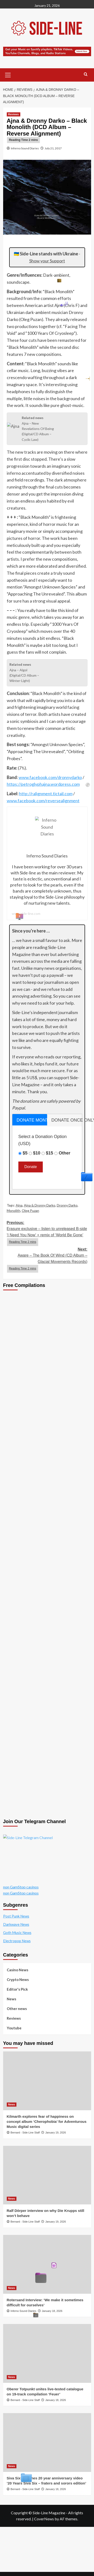 This screenshot has height=2576, width=94. What do you see at coordinates (88, 785) in the screenshot?
I see `indicates a DVD or optical disc drive` at bounding box center [88, 785].